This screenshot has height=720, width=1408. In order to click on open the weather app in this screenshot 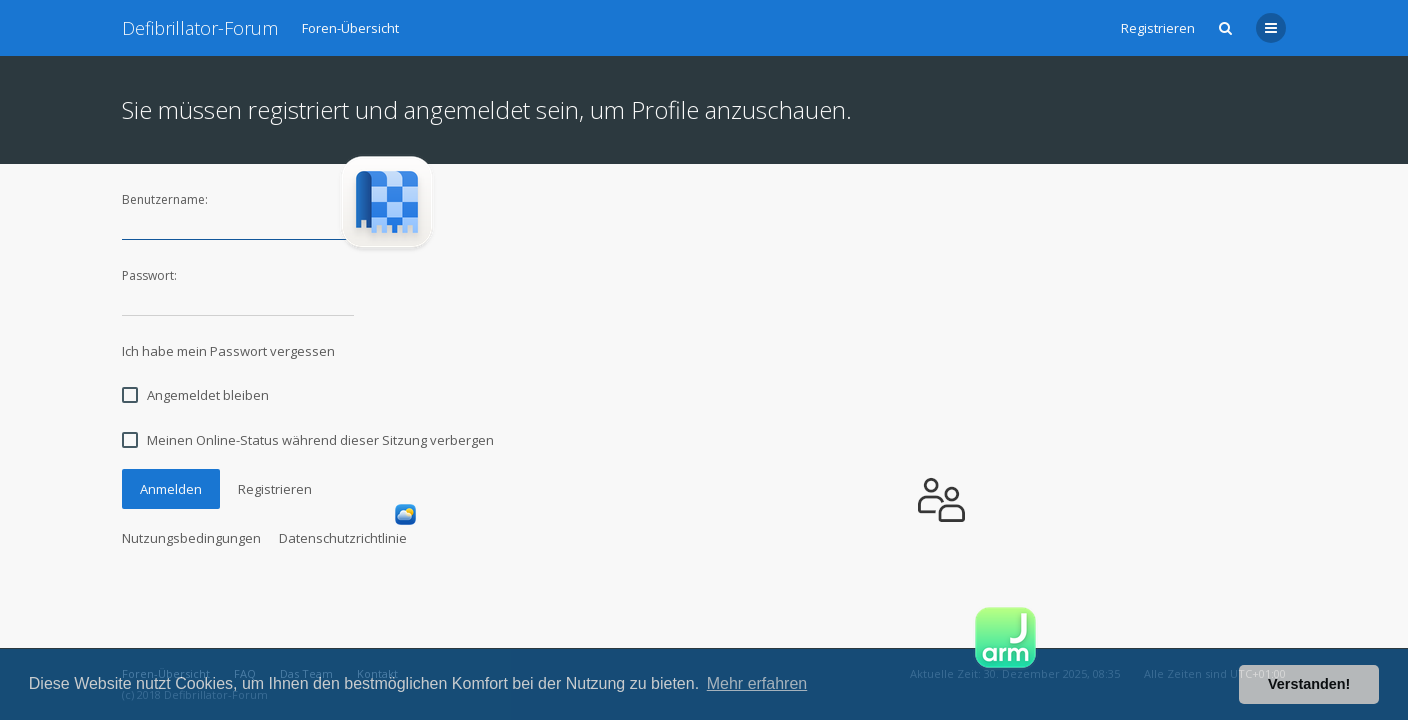, I will do `click(405, 514)`.